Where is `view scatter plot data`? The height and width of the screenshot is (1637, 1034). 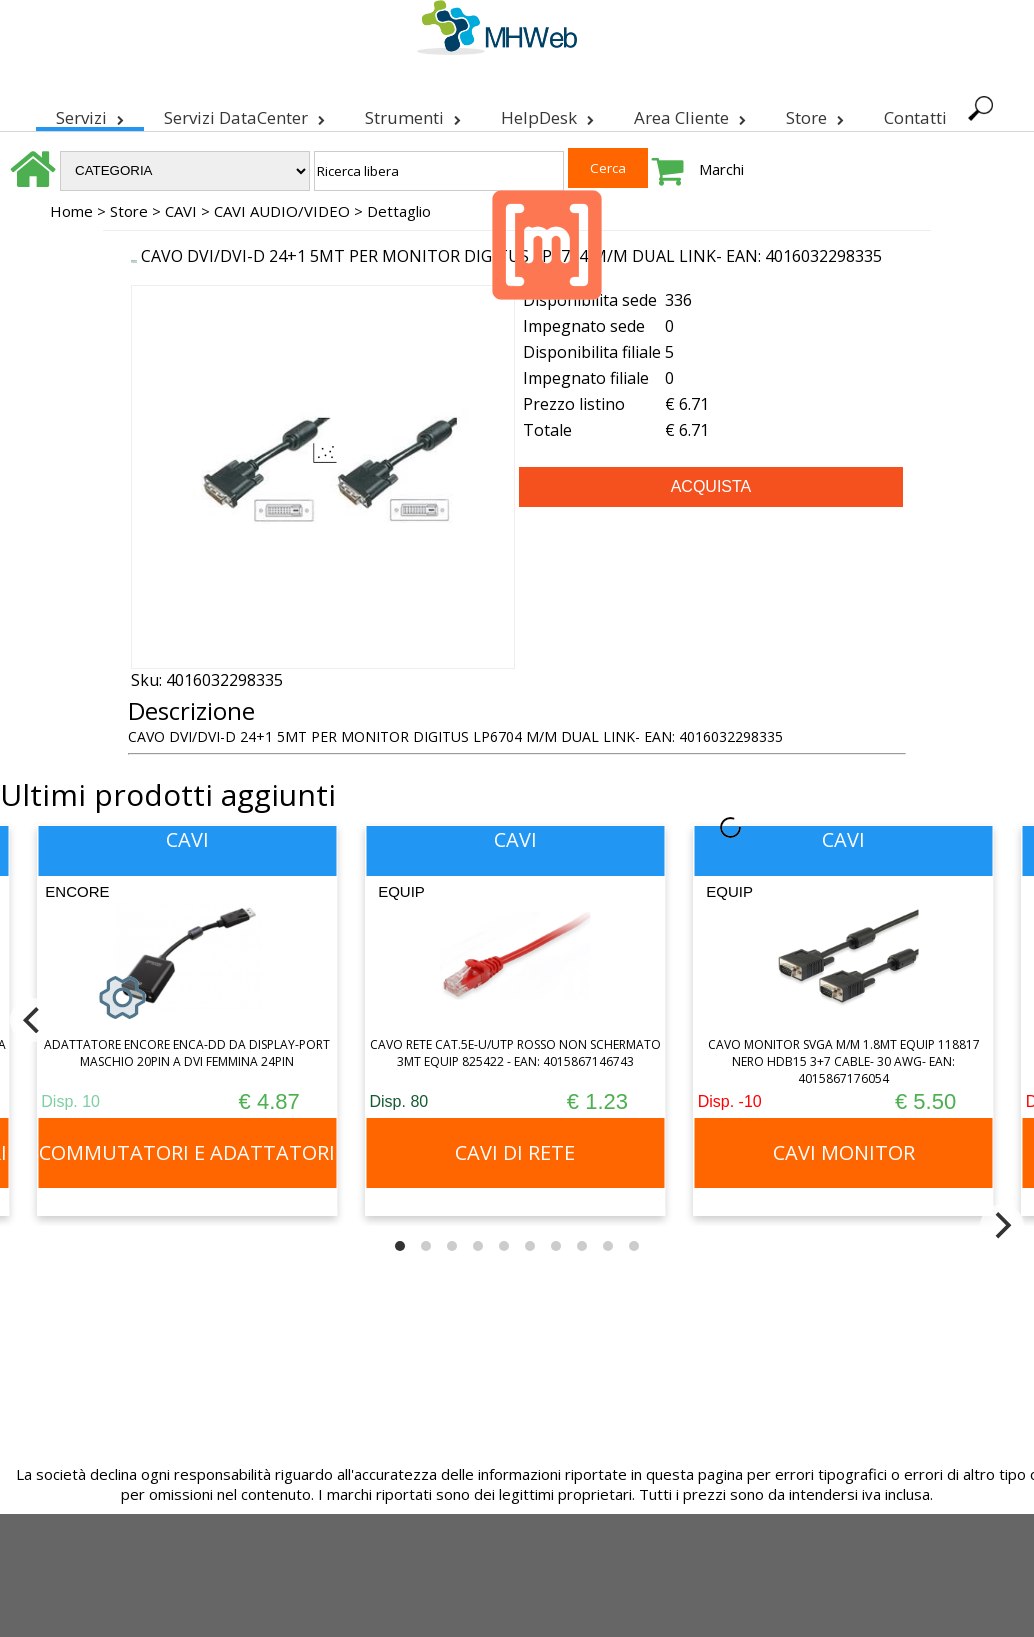
view scatter plot data is located at coordinates (325, 453).